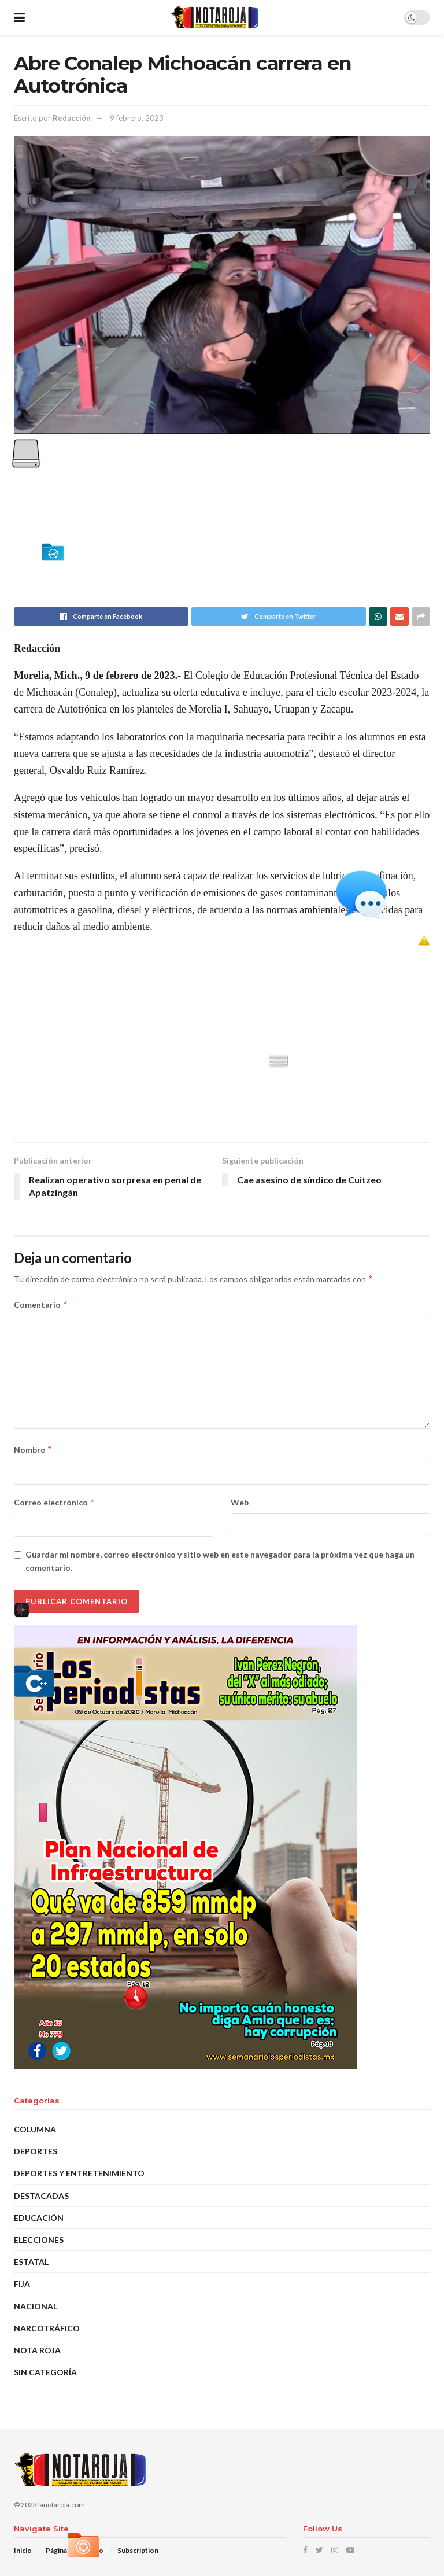 Image resolution: width=444 pixels, height=2576 pixels. I want to click on indicates a warning or caution state, so click(416, 950).